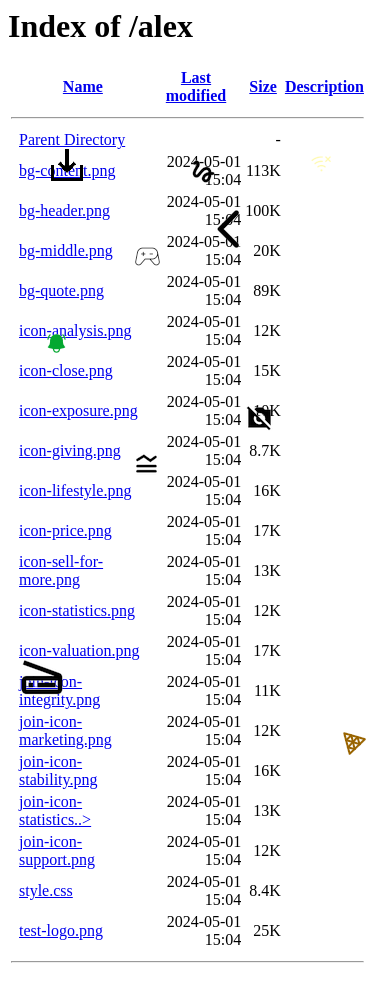 This screenshot has height=982, width=375. I want to click on go back to the previous screen, so click(229, 229).